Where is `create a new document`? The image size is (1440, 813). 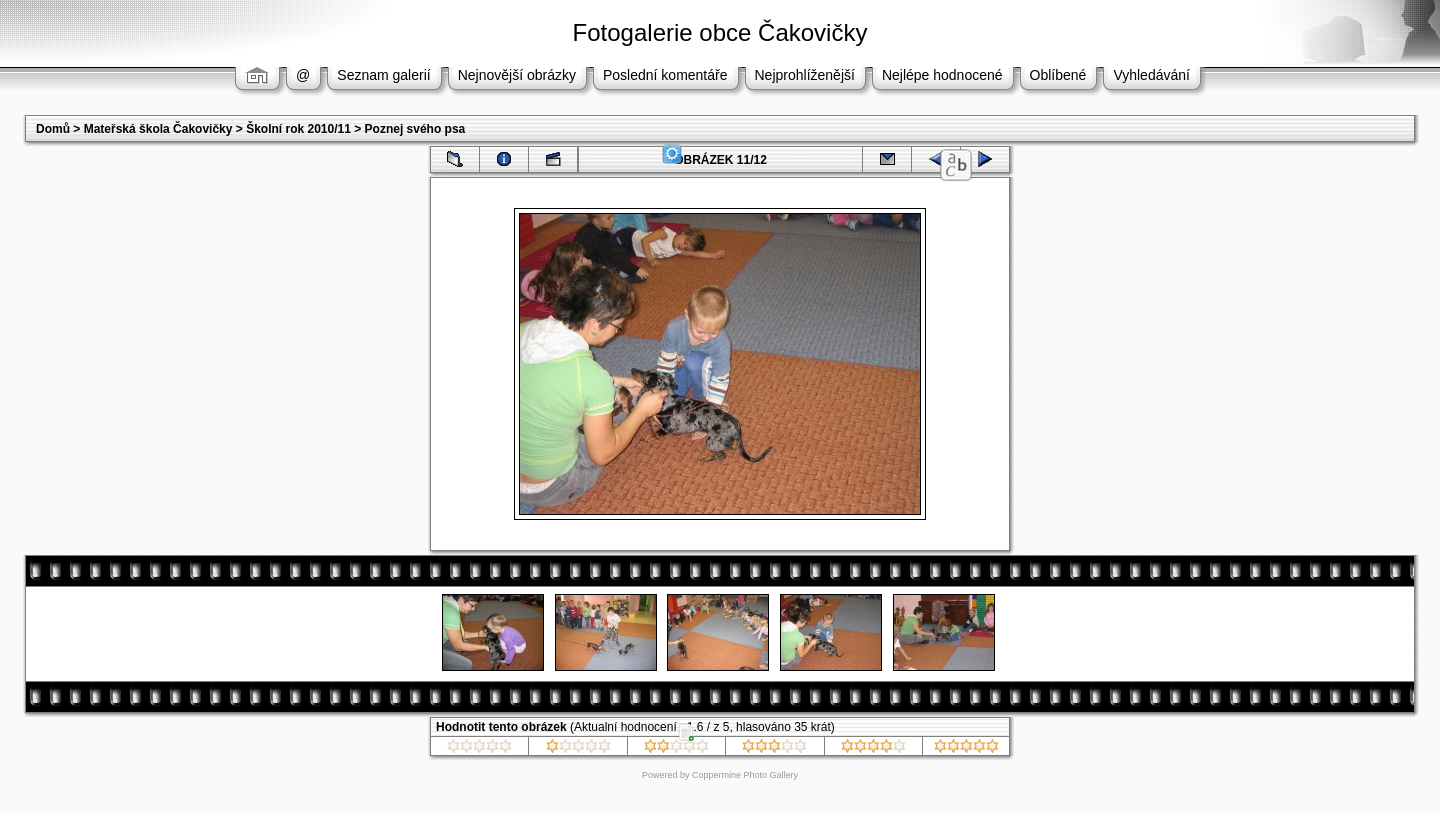
create a new document is located at coordinates (686, 732).